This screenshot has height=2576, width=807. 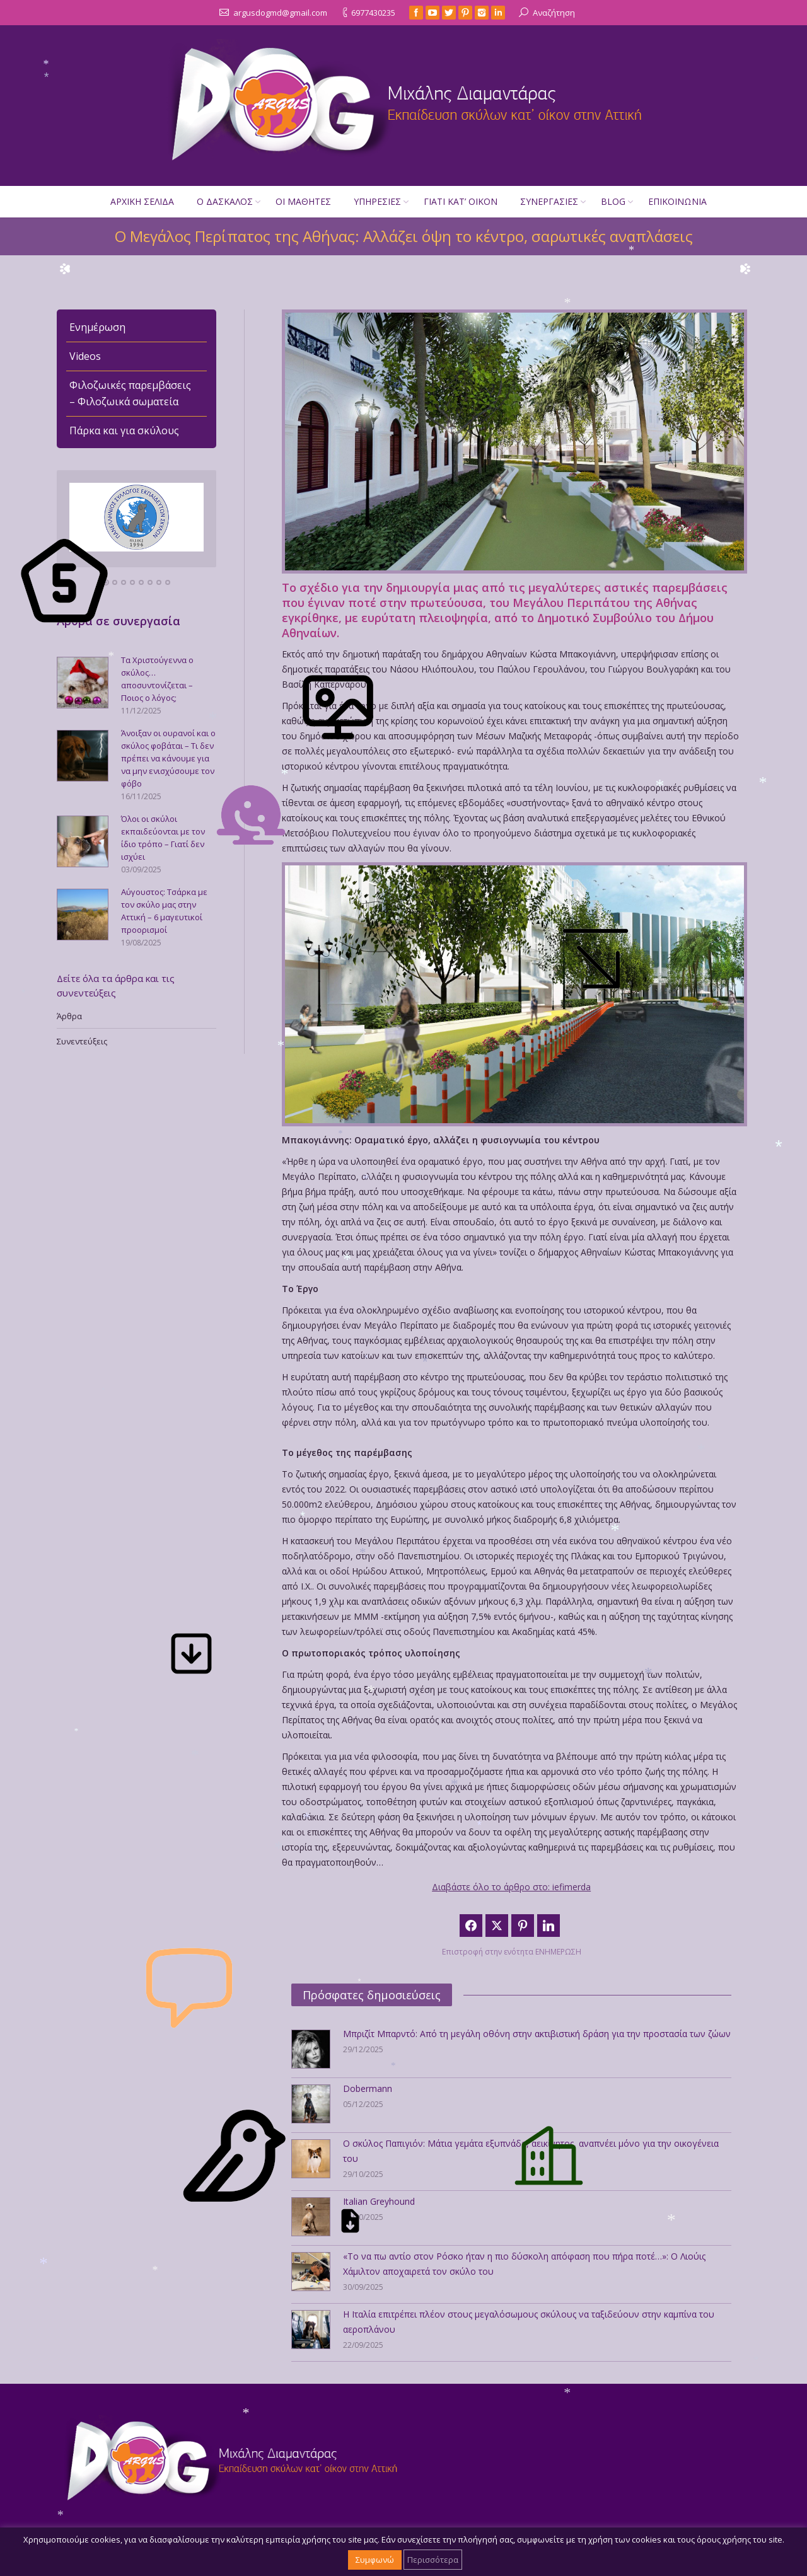 I want to click on move item to bottom-right corner, so click(x=595, y=961).